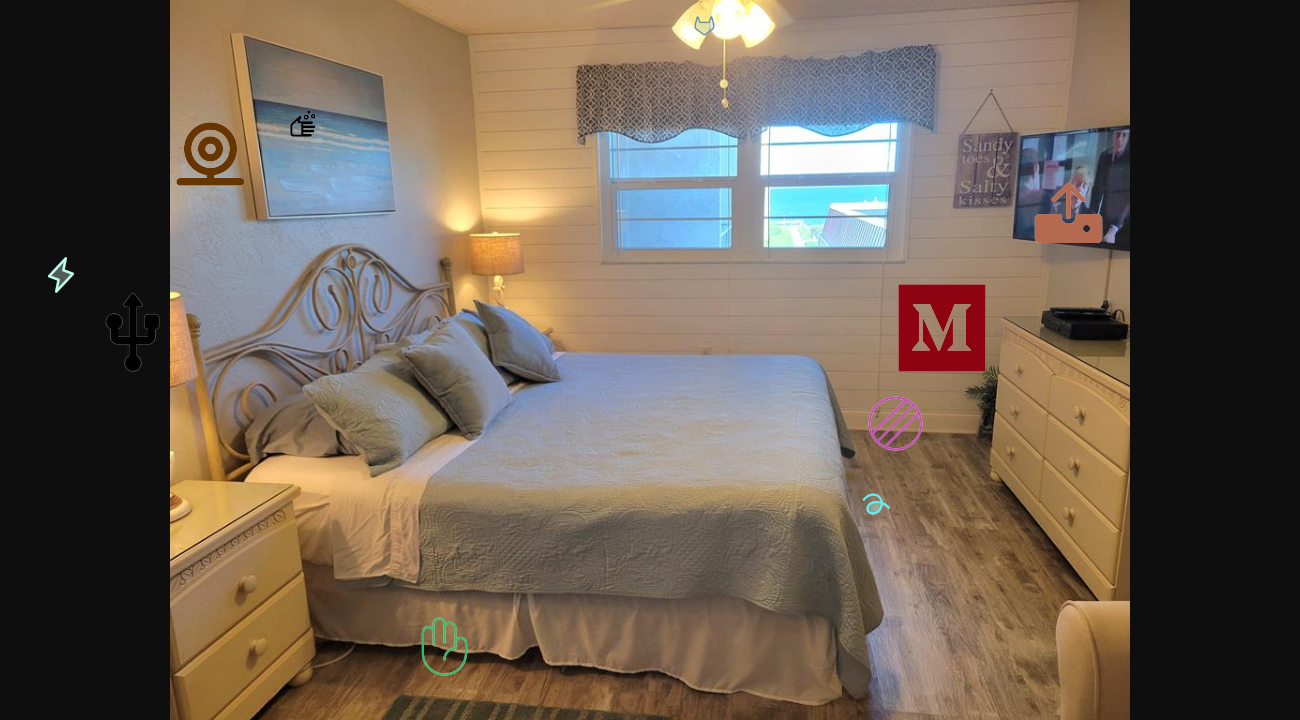 This screenshot has height=720, width=1300. Describe the element at coordinates (61, 275) in the screenshot. I see `quick actions or shortcuts` at that location.